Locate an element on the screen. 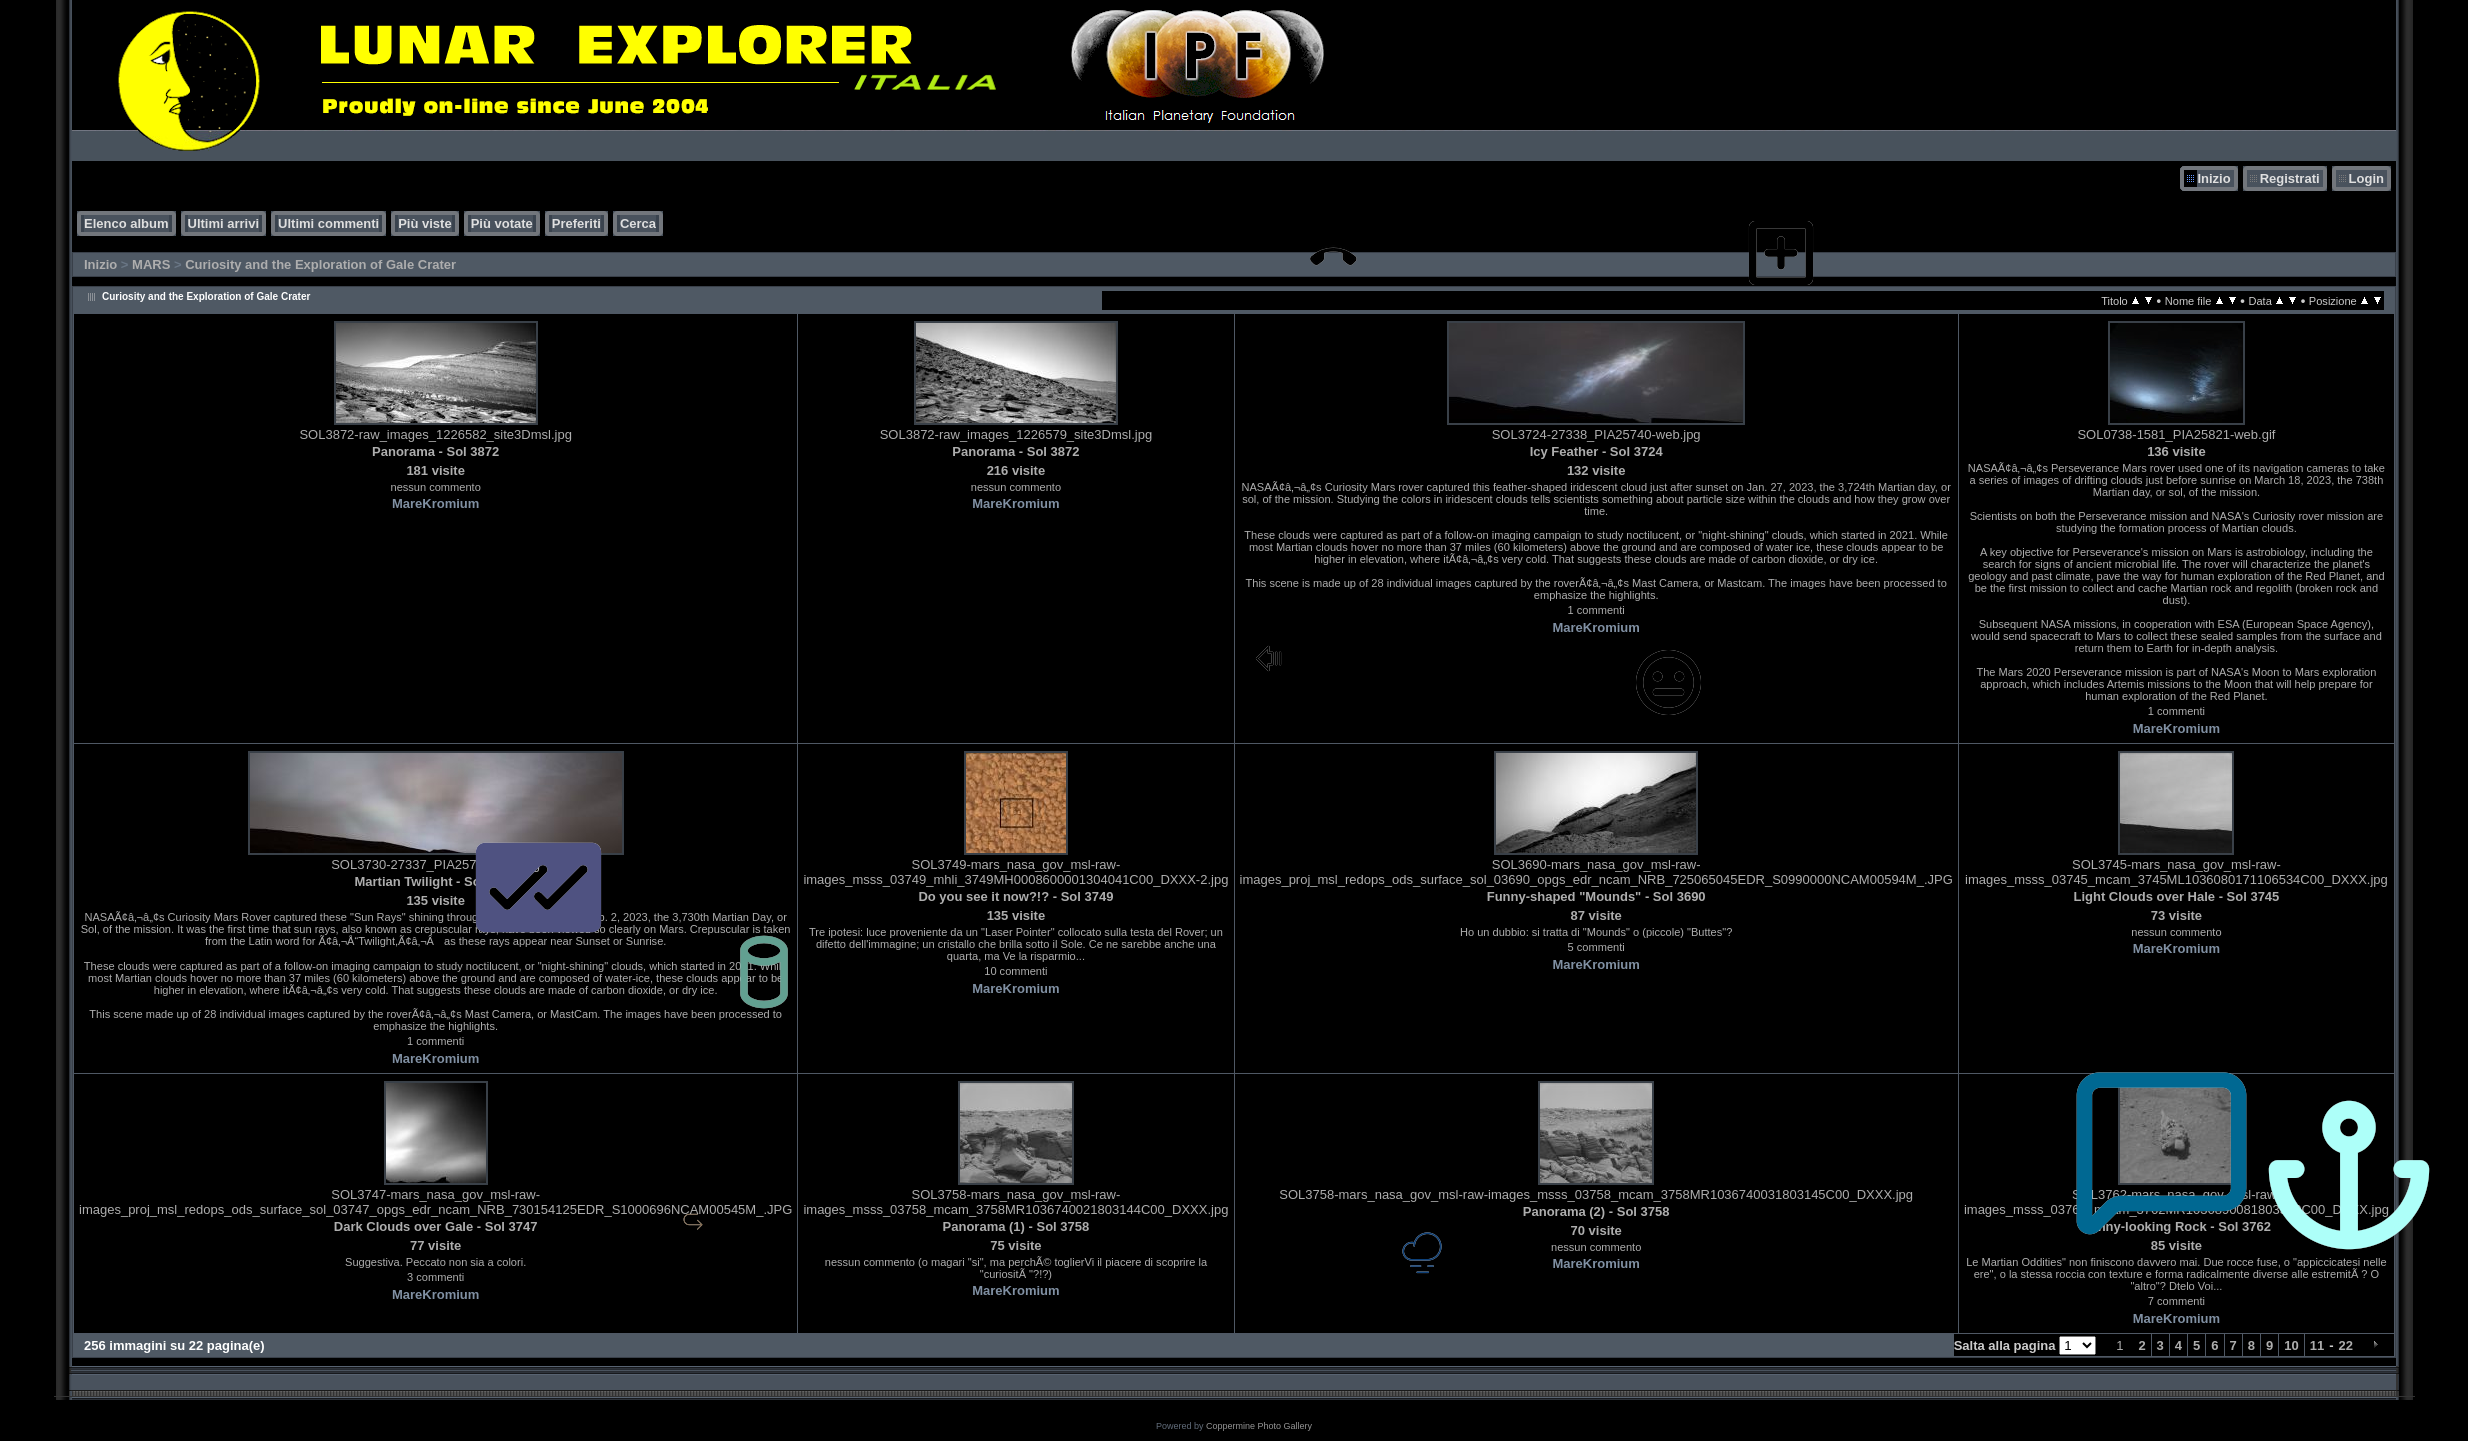 The image size is (2468, 1441). add a new item or content is located at coordinates (1781, 253).